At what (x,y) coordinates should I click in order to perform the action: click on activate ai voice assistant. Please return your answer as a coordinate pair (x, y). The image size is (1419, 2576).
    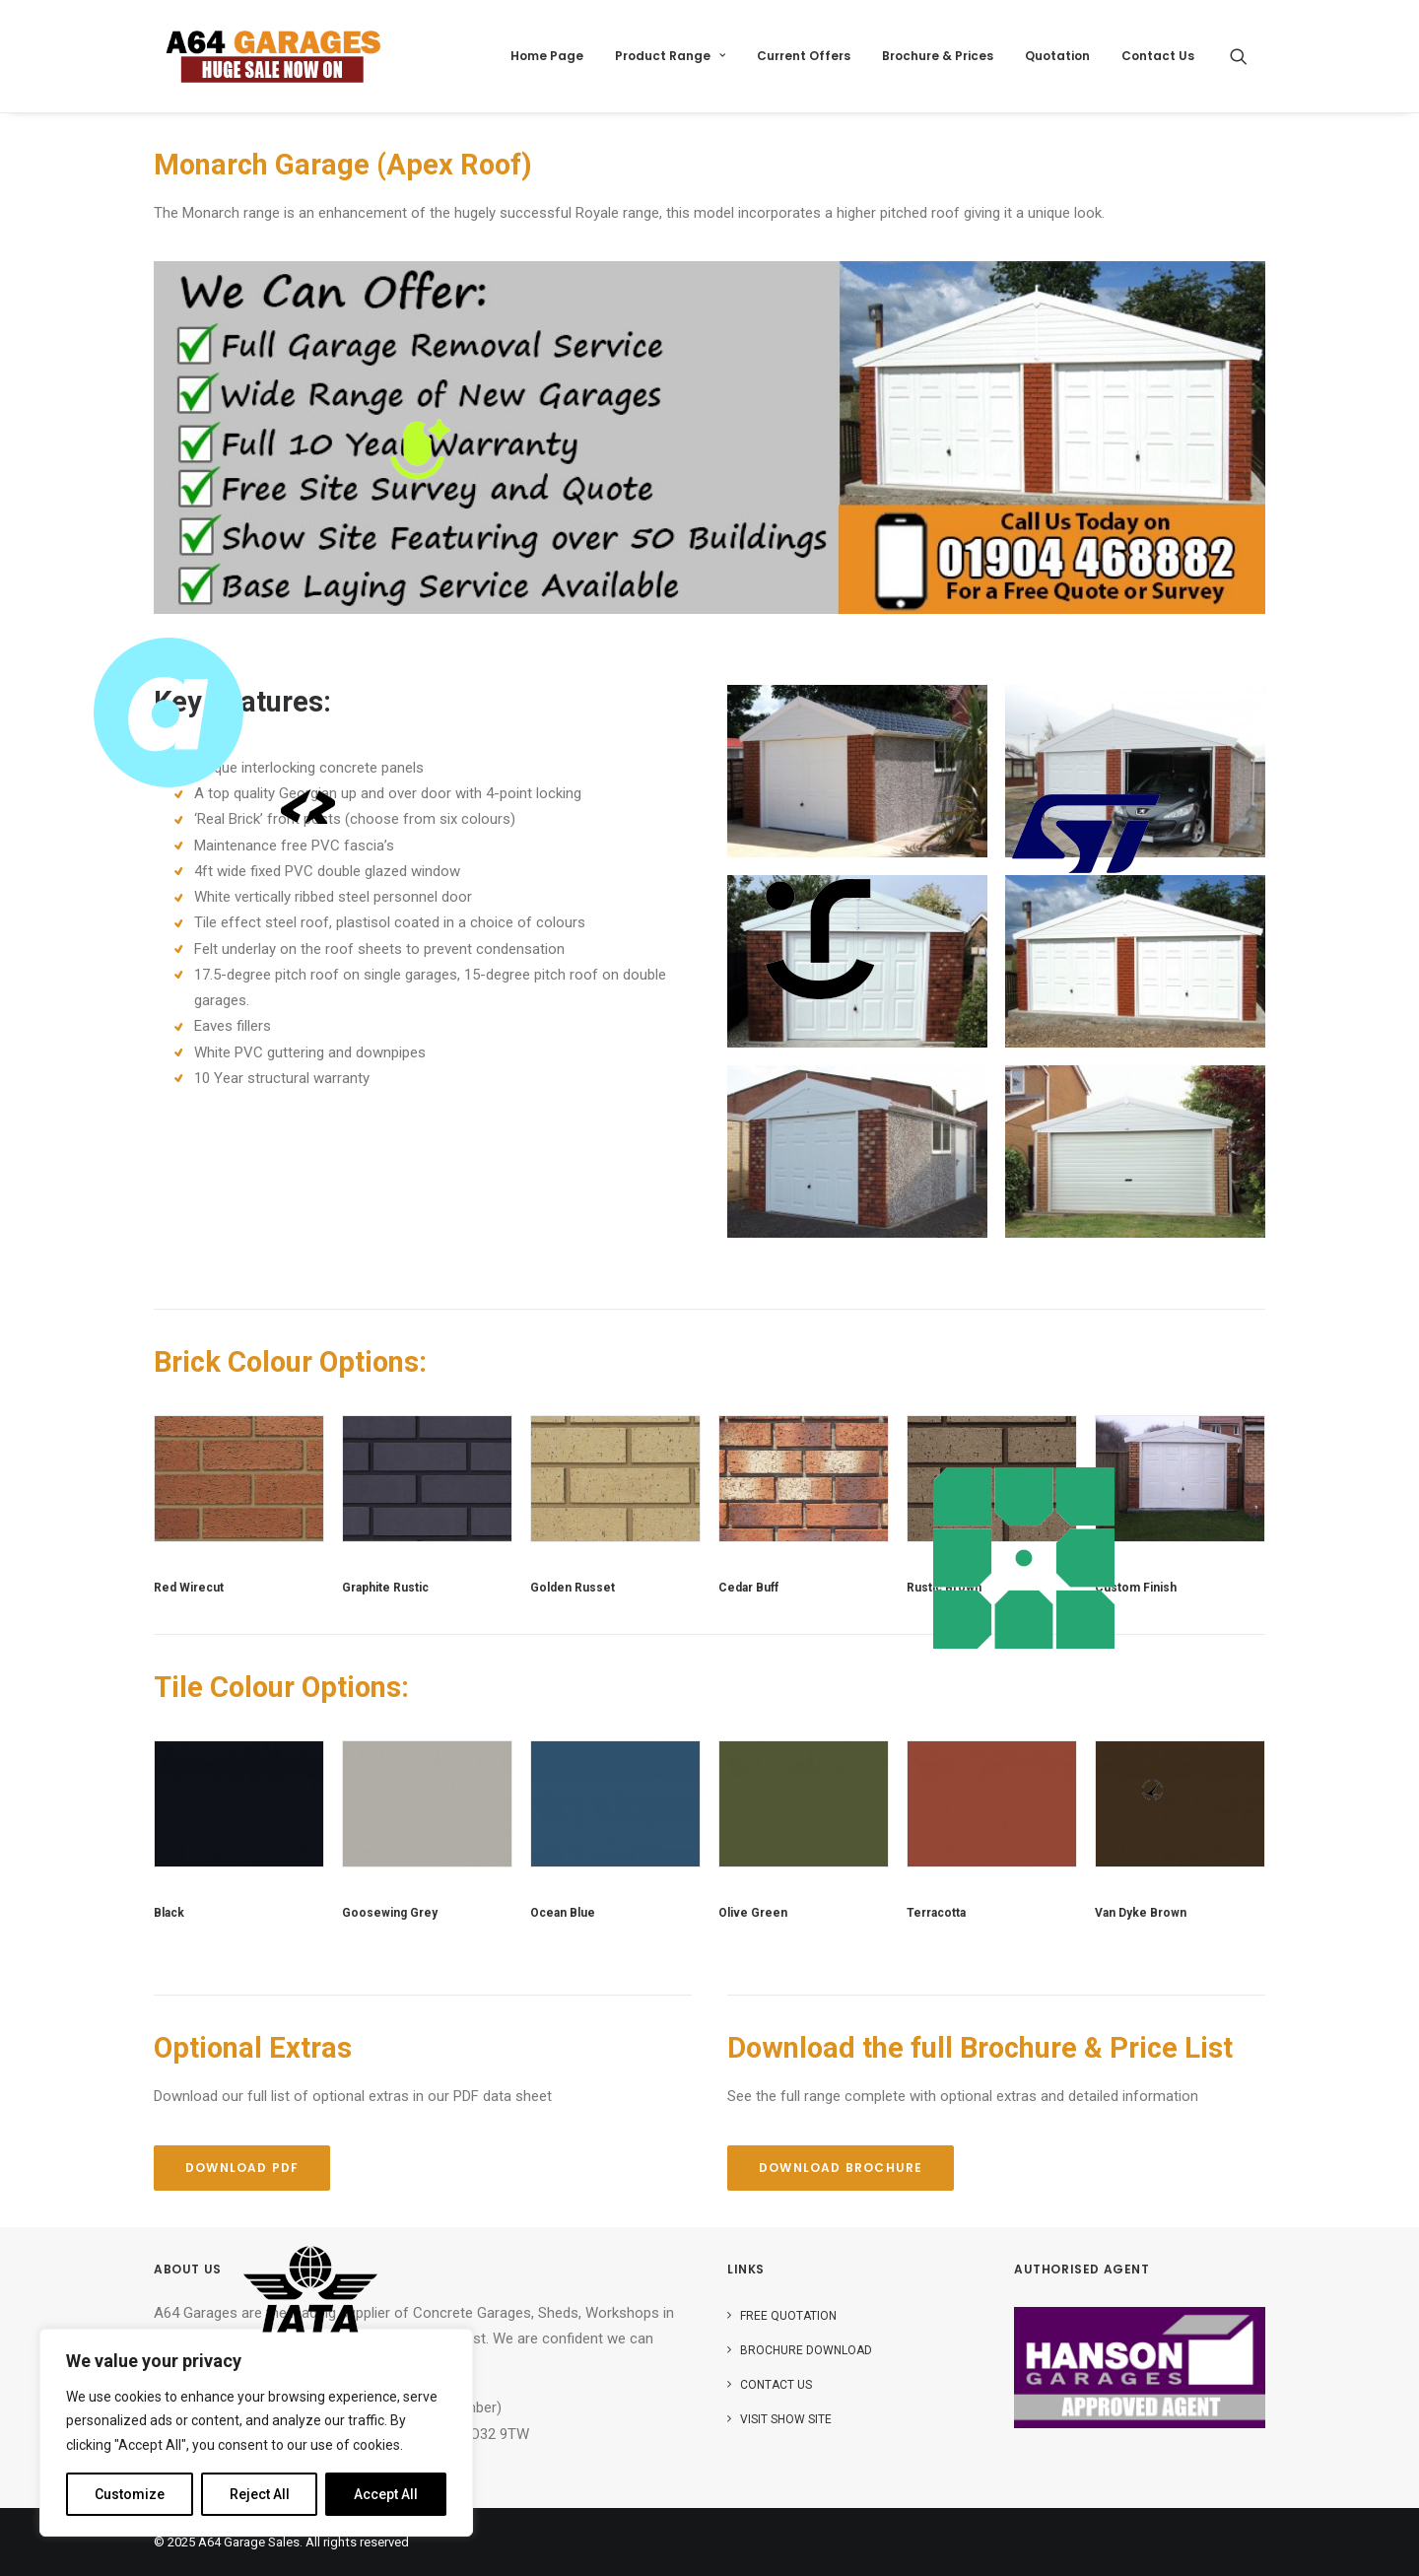
    Looking at the image, I should click on (417, 451).